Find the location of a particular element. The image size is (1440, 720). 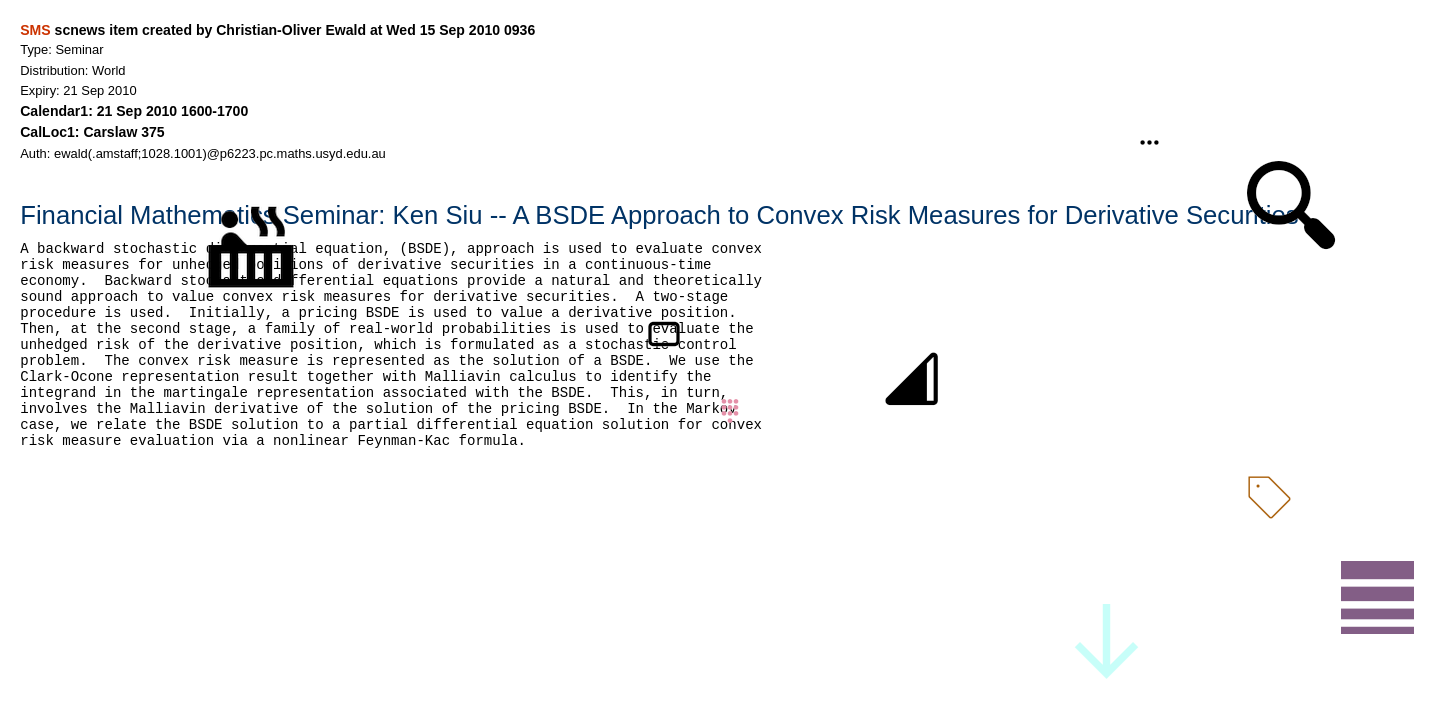

crop image to 7:5 aspect ratio is located at coordinates (664, 334).